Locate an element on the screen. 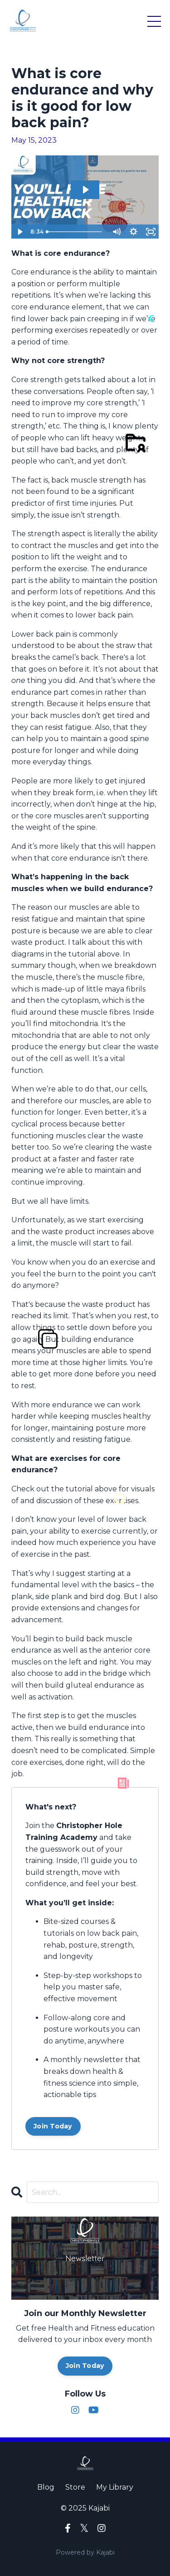 The height and width of the screenshot is (2576, 170). copy to clipboard is located at coordinates (48, 1339).